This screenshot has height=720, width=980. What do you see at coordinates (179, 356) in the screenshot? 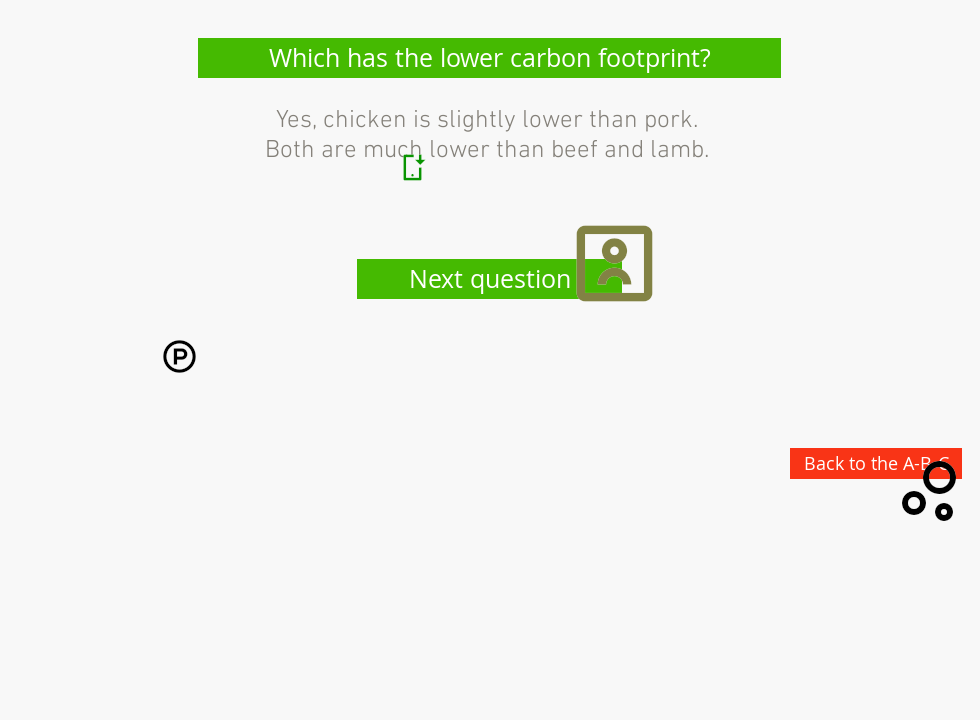
I see `visit Product Hunt website` at bounding box center [179, 356].